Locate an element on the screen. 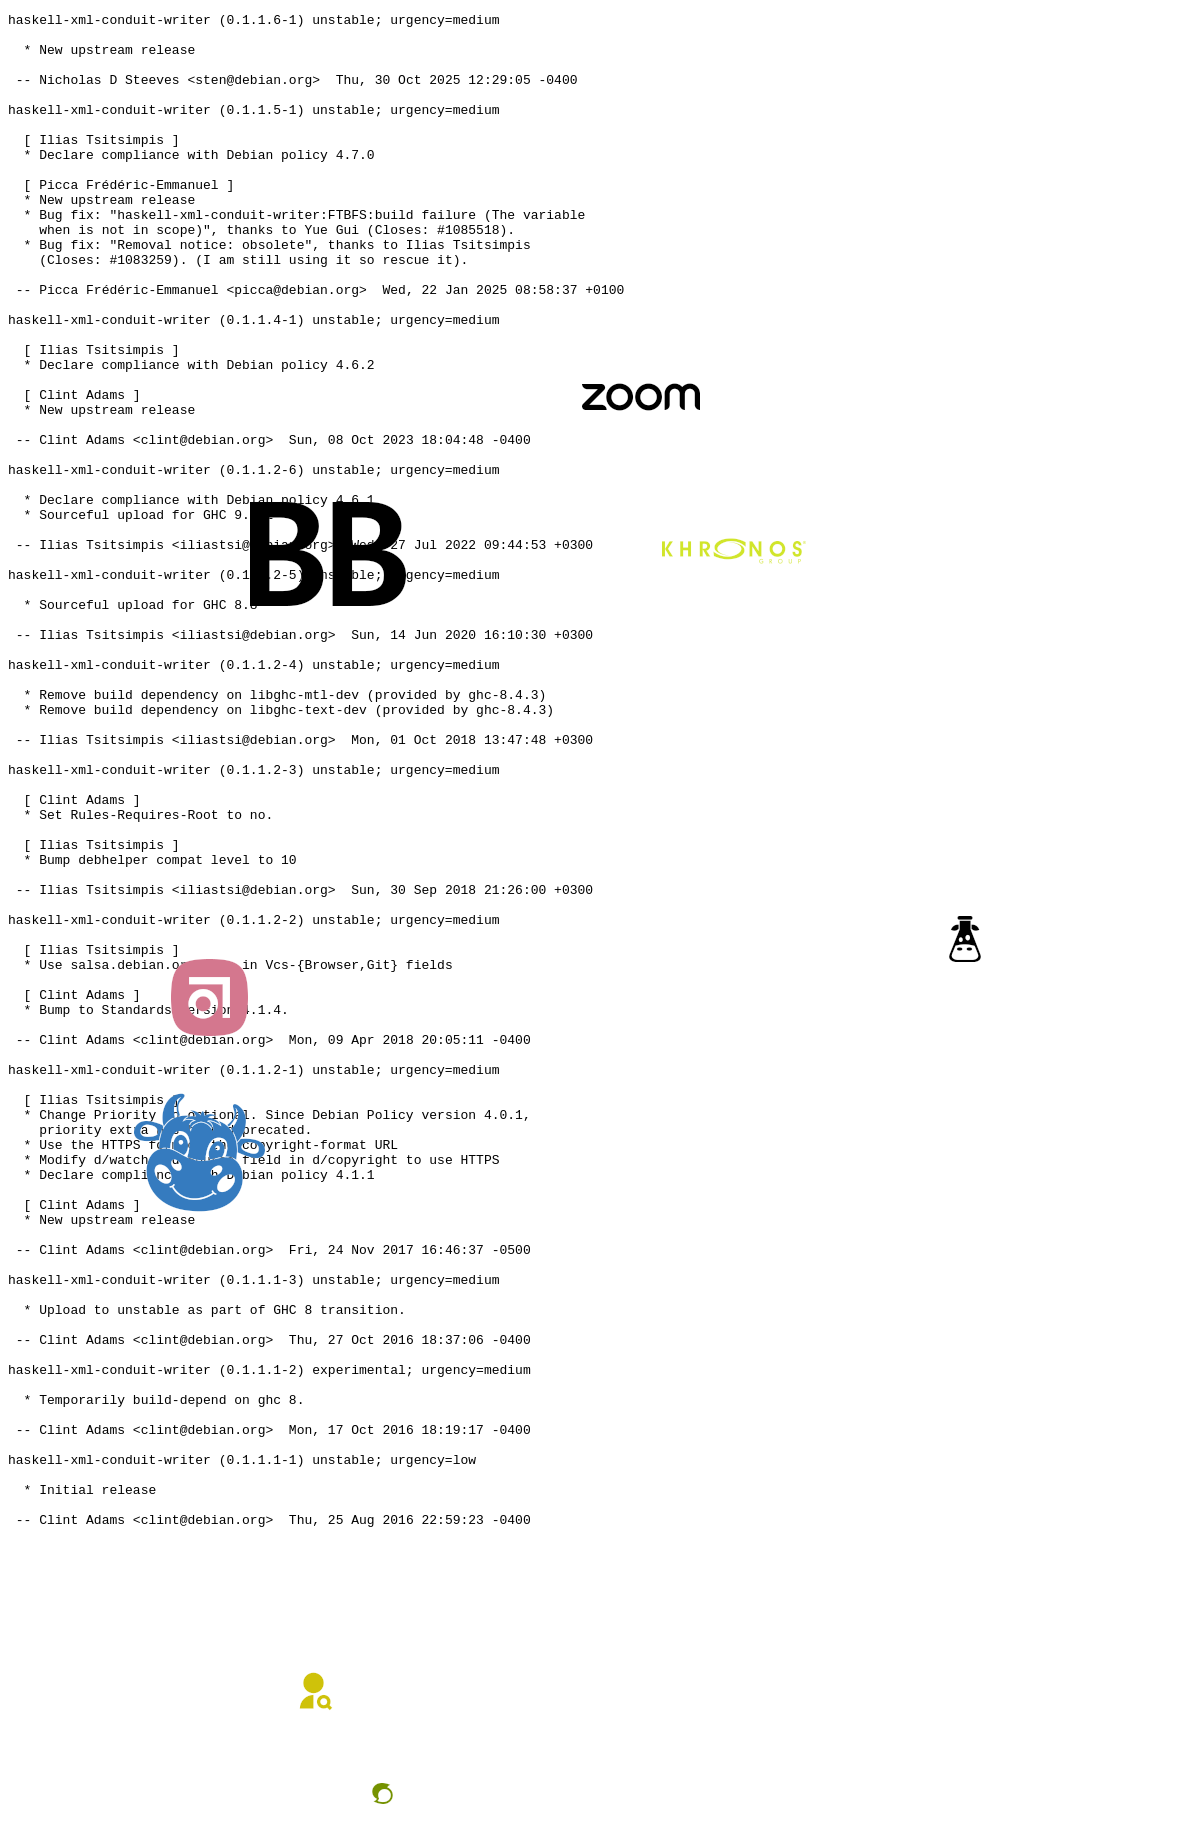 The image size is (1179, 1844). khronos group company logo is located at coordinates (734, 551).